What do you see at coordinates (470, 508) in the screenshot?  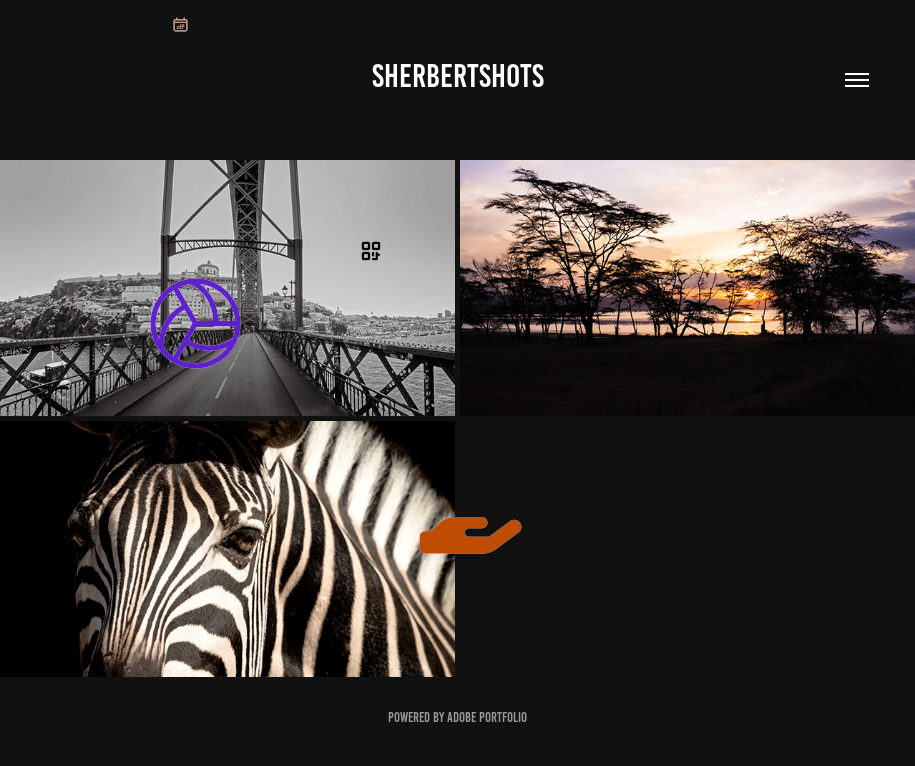 I see `receive or accept an item` at bounding box center [470, 508].